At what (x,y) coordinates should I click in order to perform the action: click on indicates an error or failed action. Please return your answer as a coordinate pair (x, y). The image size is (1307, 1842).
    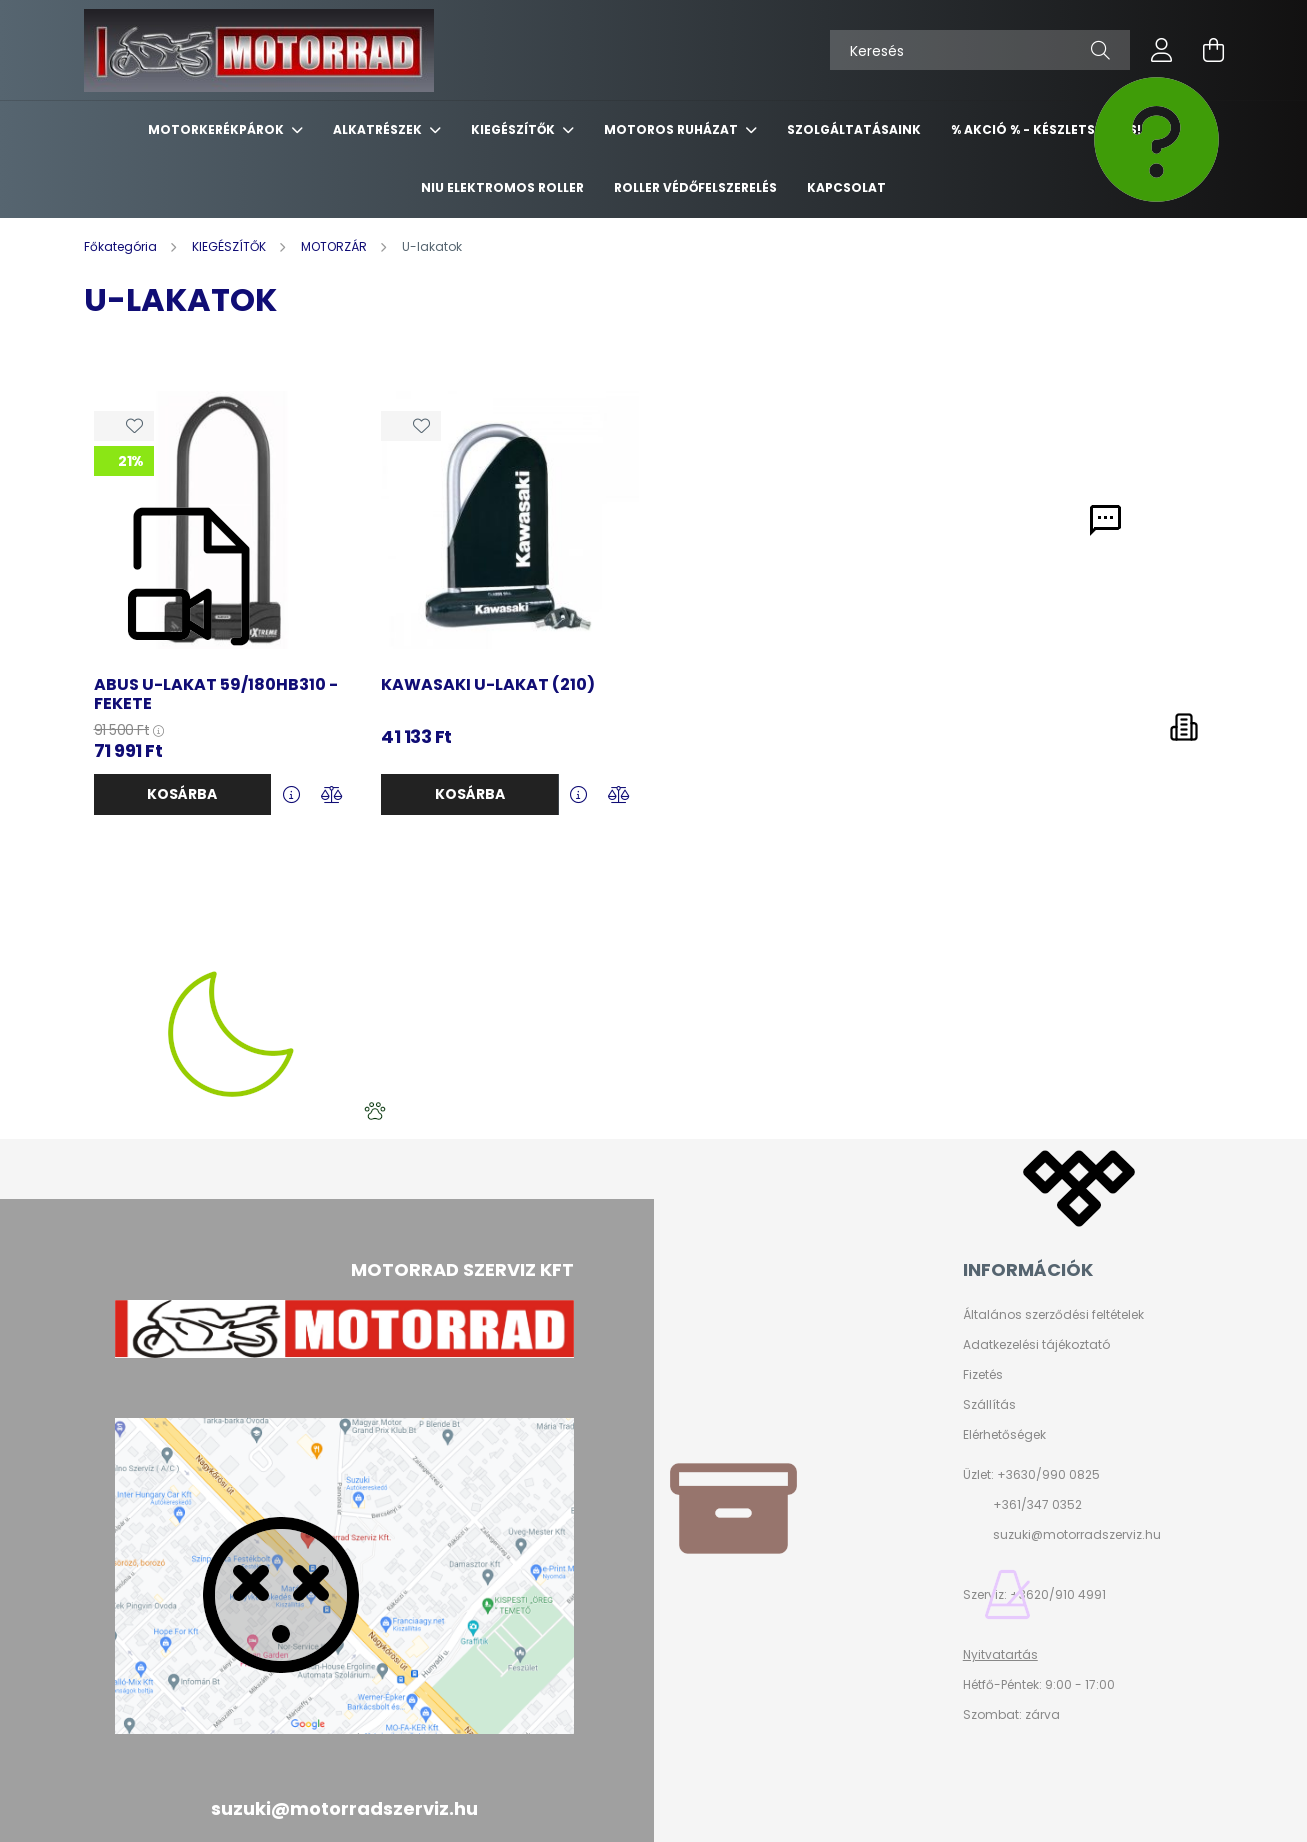
    Looking at the image, I should click on (281, 1595).